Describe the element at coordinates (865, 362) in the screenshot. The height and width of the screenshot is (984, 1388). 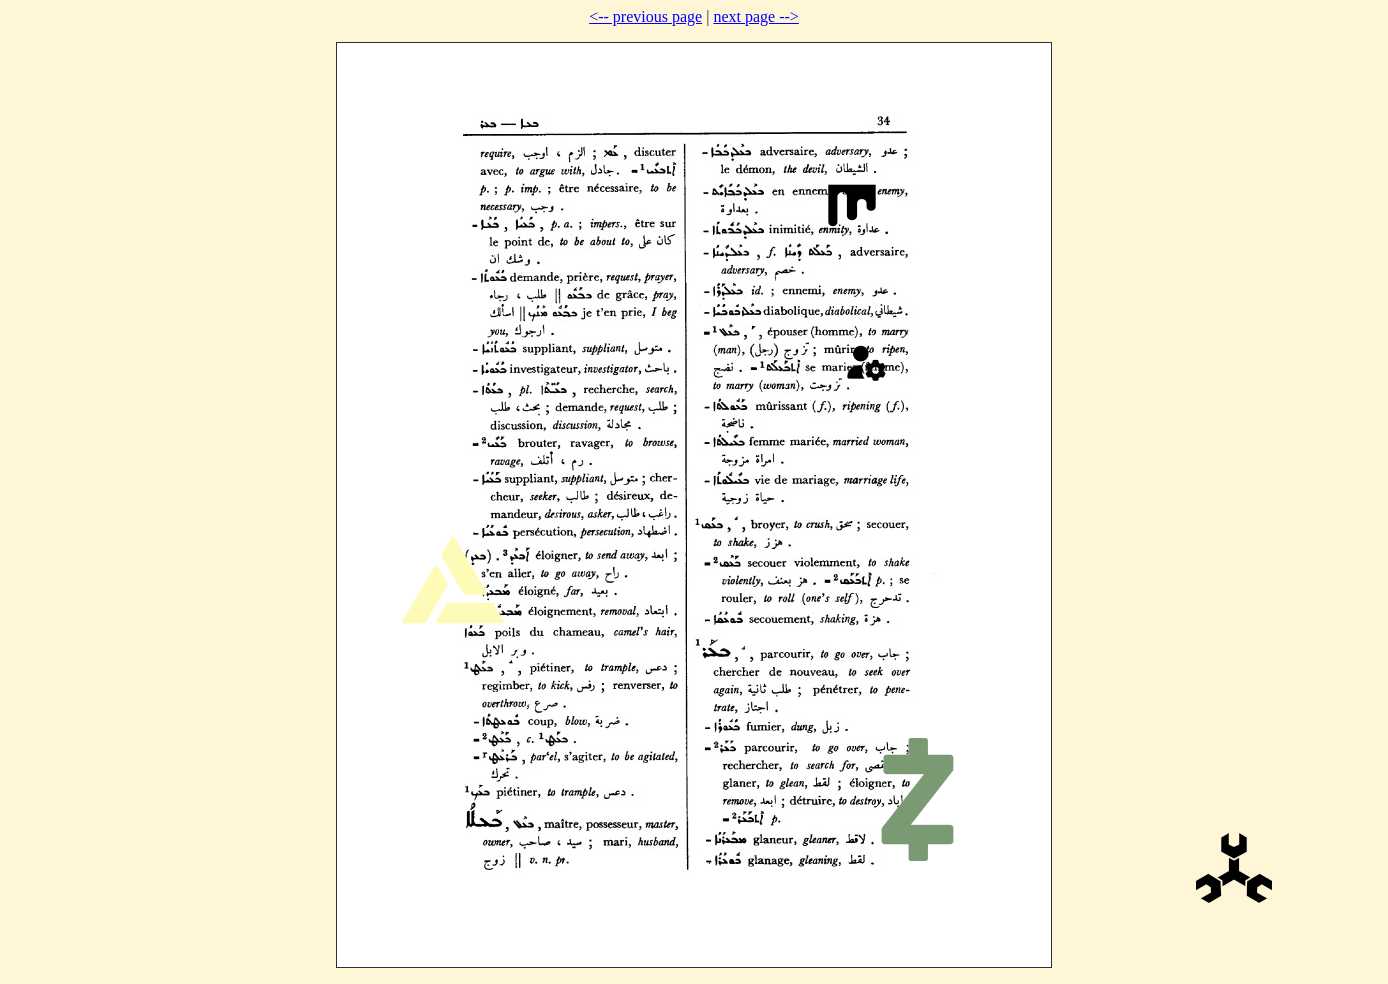
I see `access user settings` at that location.